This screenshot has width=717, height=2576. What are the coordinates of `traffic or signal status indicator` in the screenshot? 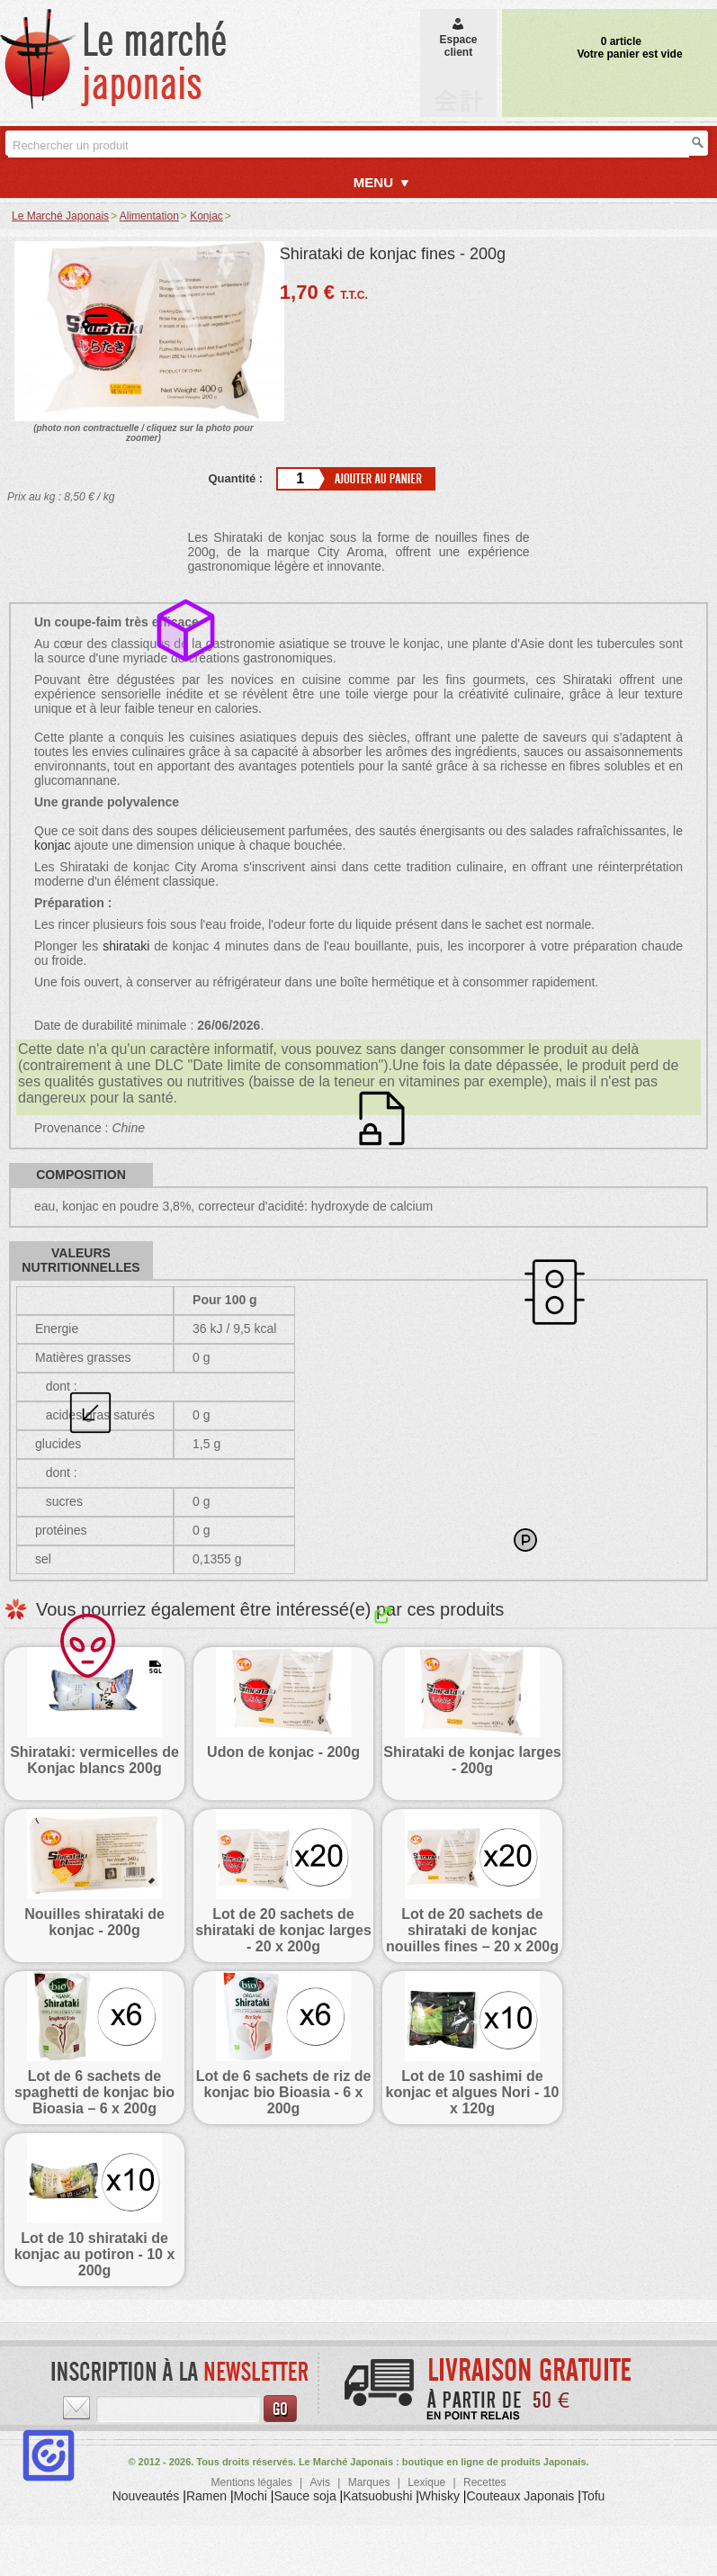 It's located at (554, 1292).